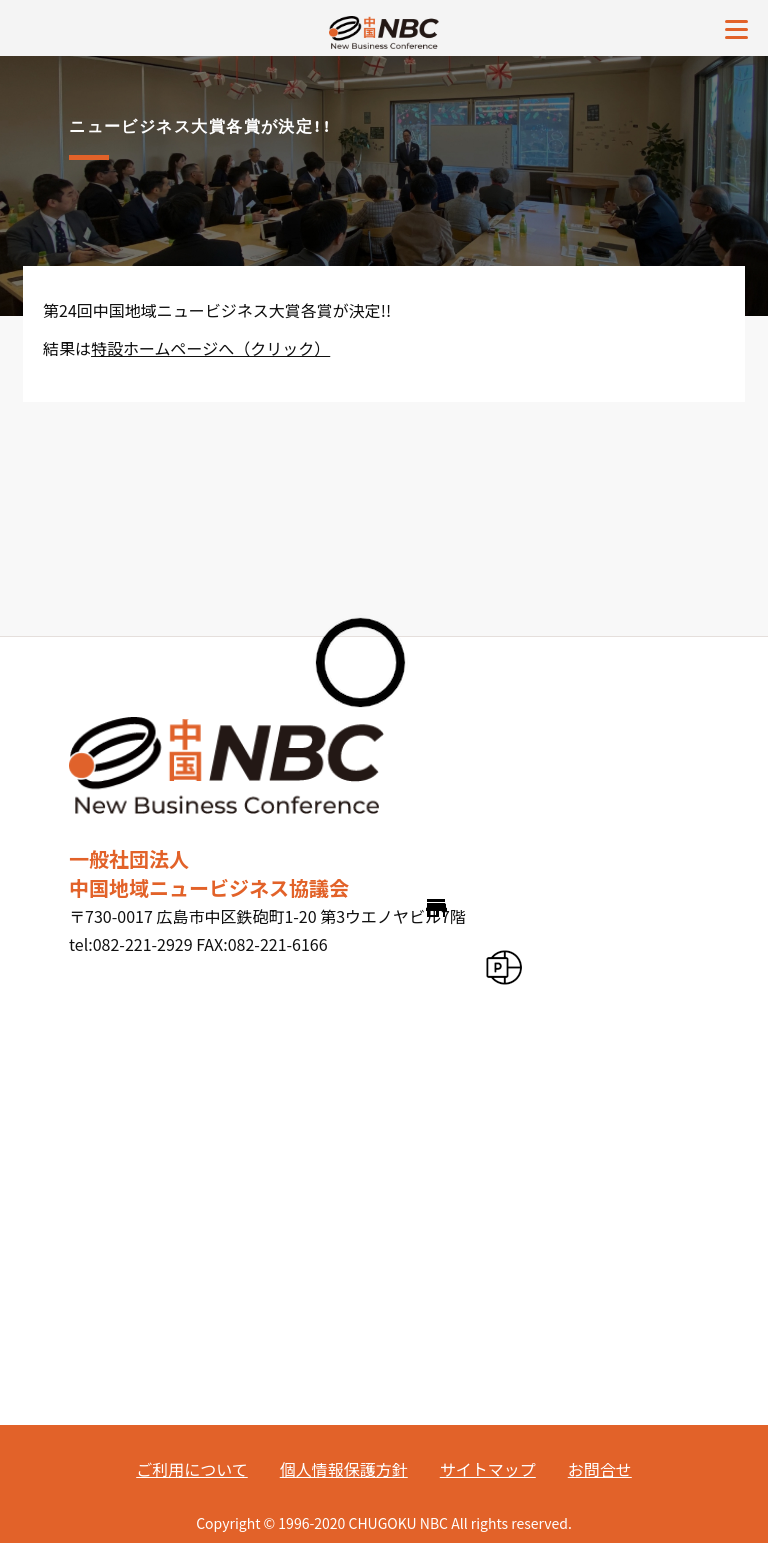 This screenshot has width=768, height=1543. Describe the element at coordinates (360, 662) in the screenshot. I see `indicates an unselected or empty state` at that location.